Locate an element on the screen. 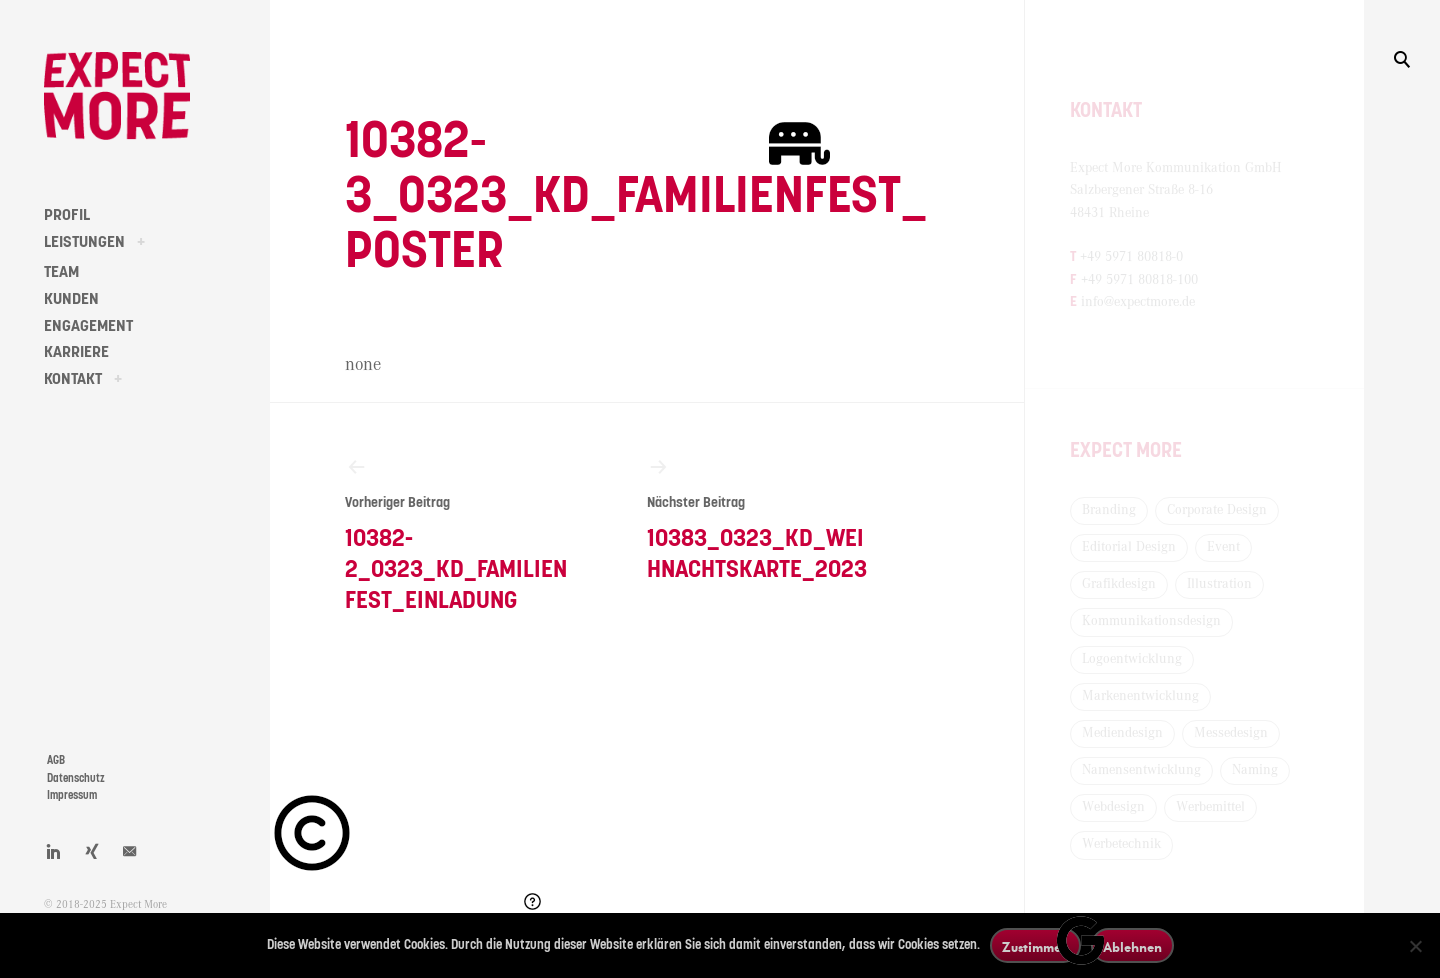  access help or support is located at coordinates (532, 901).